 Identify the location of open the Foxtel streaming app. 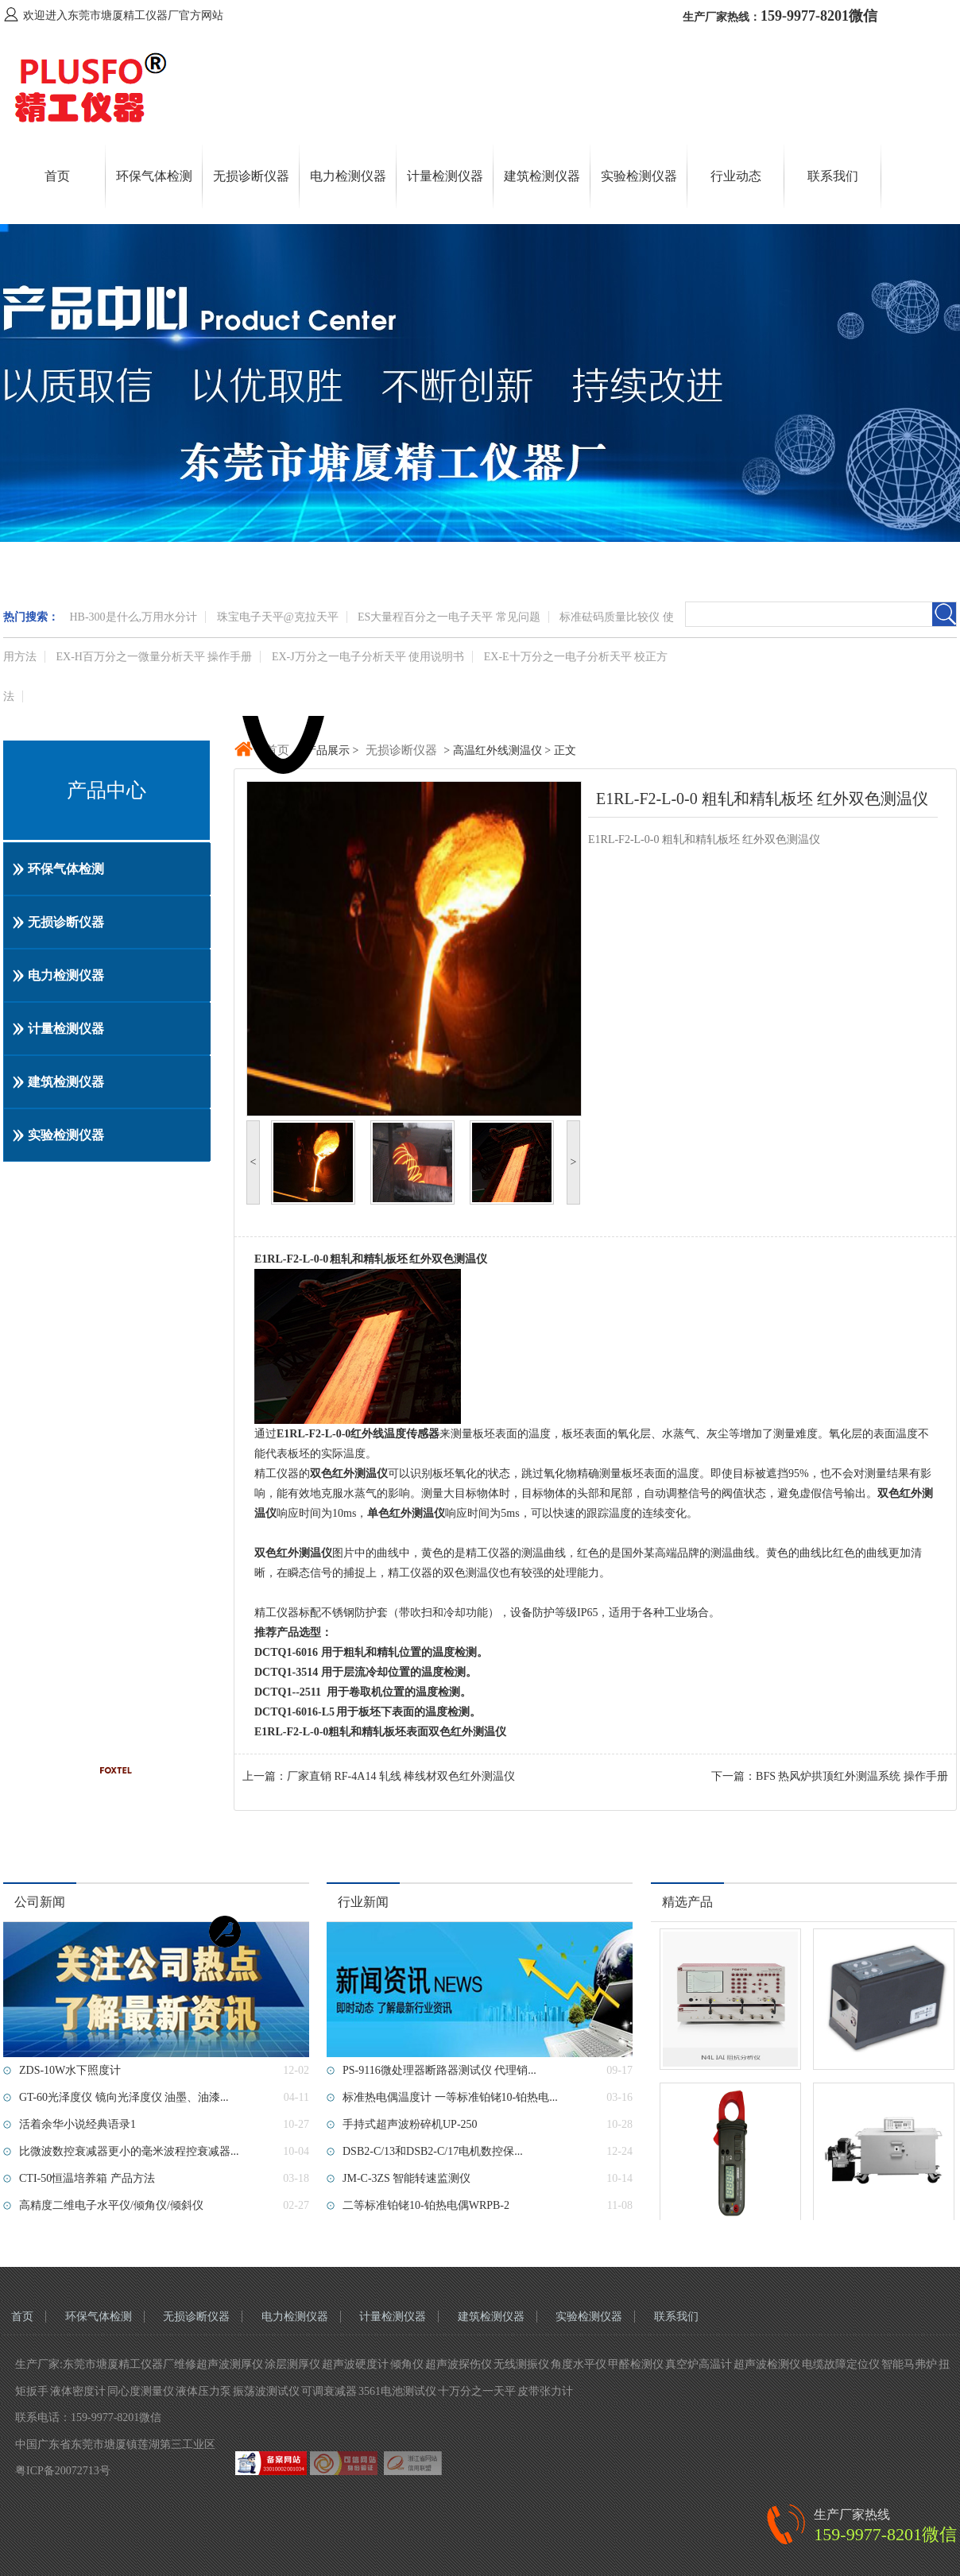
(116, 1770).